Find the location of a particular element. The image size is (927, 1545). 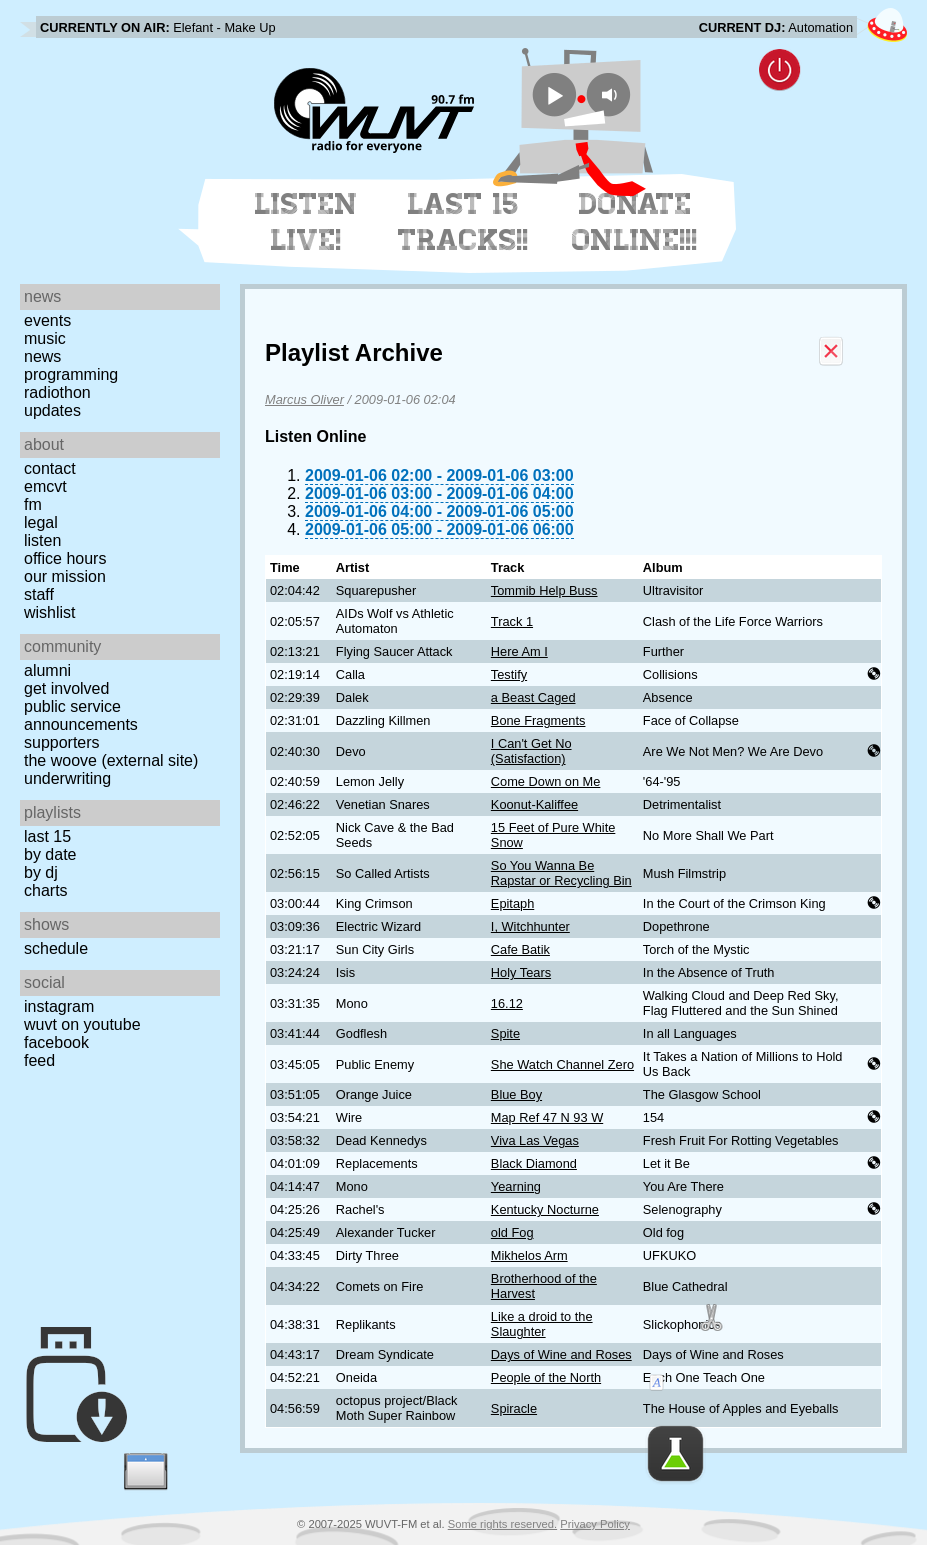

shut down the system is located at coordinates (780, 70).